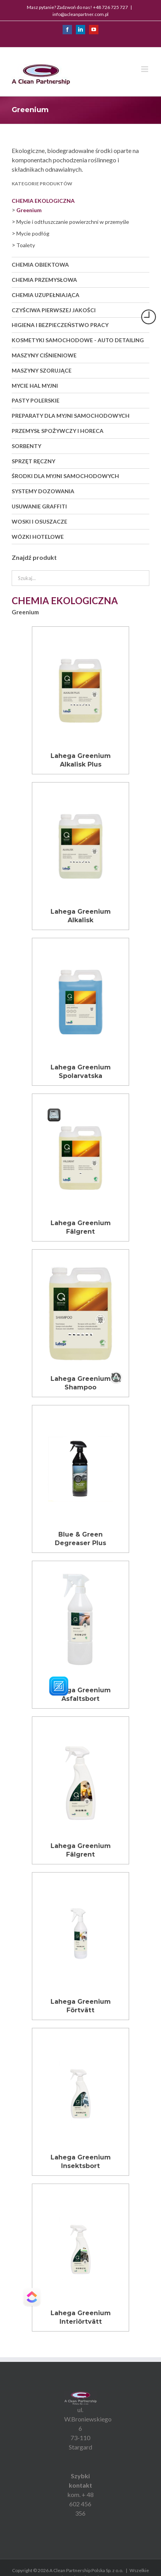  I want to click on view slideshow or presentation mode, so click(149, 317).